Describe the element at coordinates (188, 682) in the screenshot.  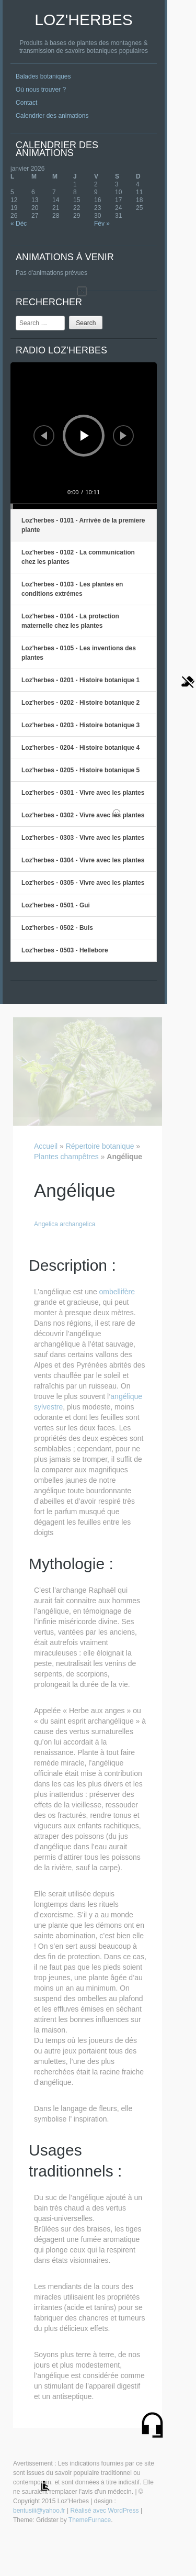
I see `indicates area where stepping is prohibited` at that location.